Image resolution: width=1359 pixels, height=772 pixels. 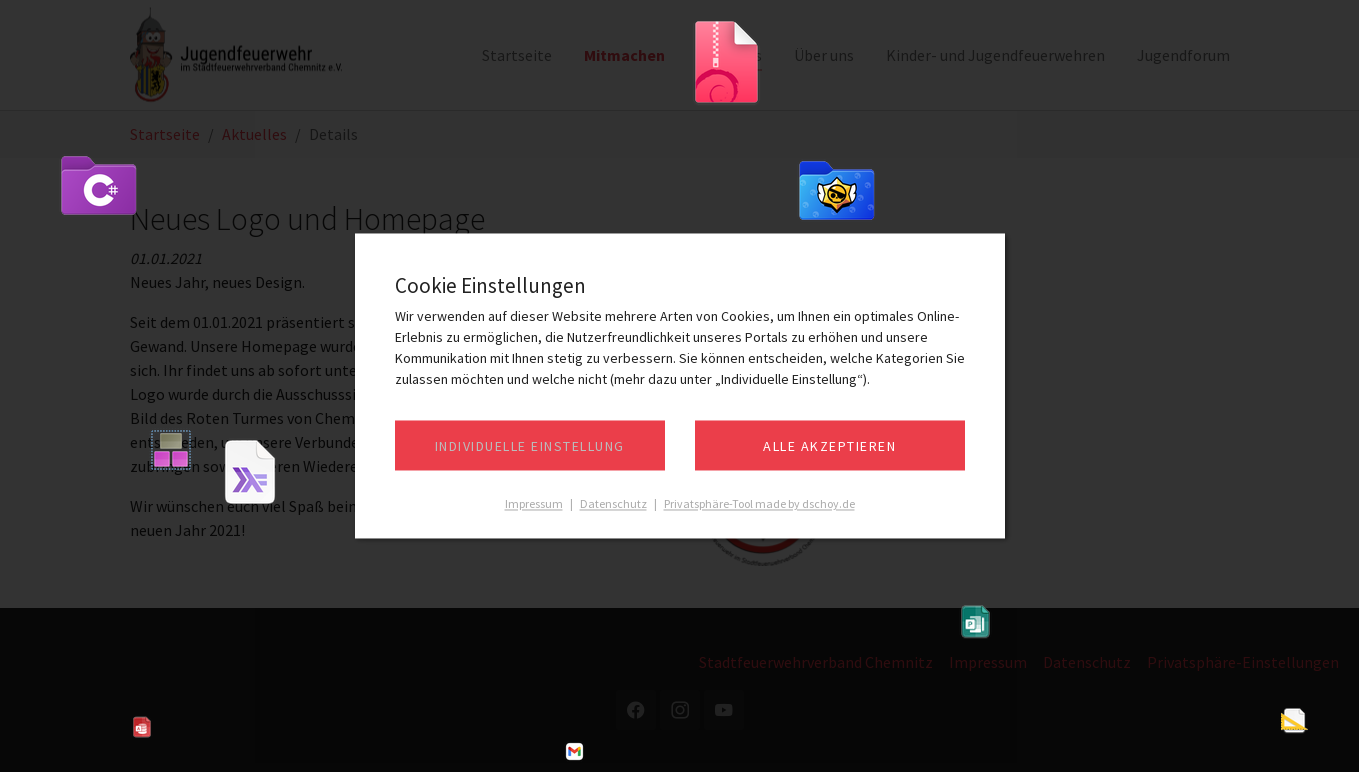 I want to click on a debian software package file, so click(x=726, y=63).